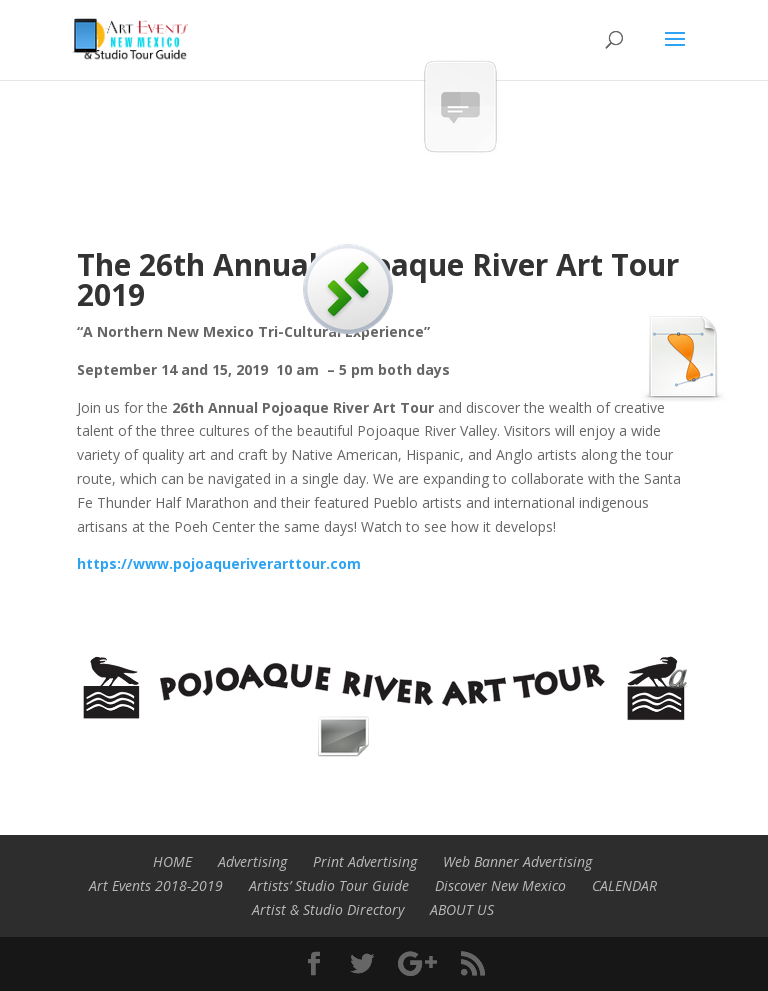 The image size is (768, 991). I want to click on a SAMI subtitle or caption file, so click(460, 106).